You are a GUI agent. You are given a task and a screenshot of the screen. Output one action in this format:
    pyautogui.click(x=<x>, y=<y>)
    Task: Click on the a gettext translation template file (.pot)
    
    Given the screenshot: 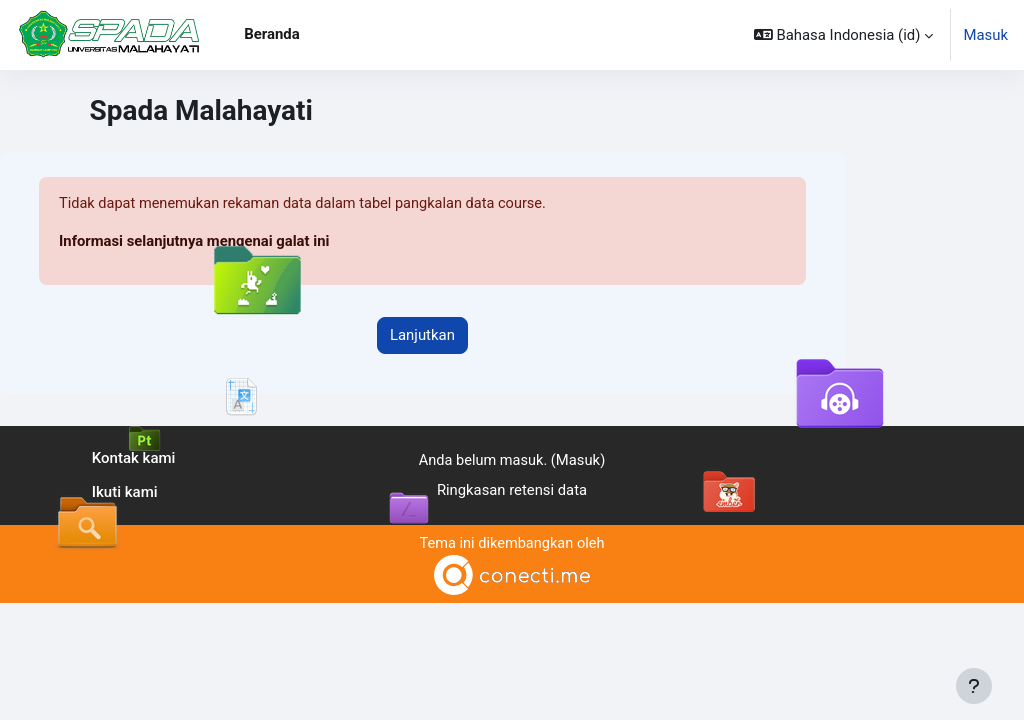 What is the action you would take?
    pyautogui.click(x=241, y=396)
    